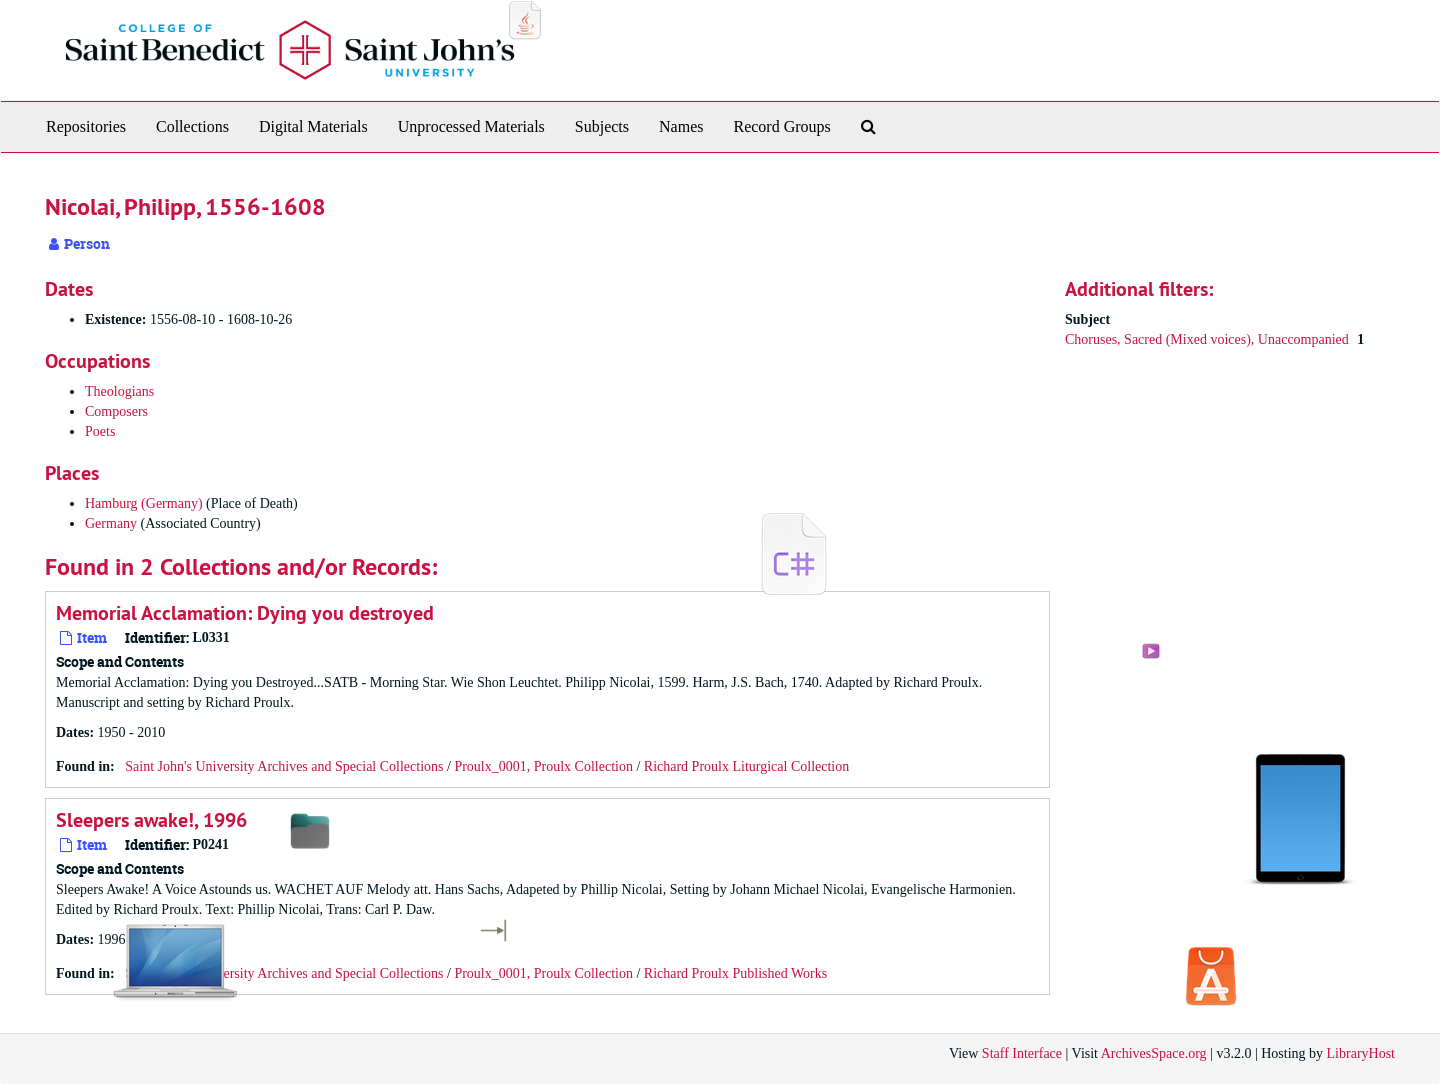 This screenshot has width=1440, height=1084. Describe the element at coordinates (1300, 819) in the screenshot. I see `iPad device with cellular connectivity` at that location.